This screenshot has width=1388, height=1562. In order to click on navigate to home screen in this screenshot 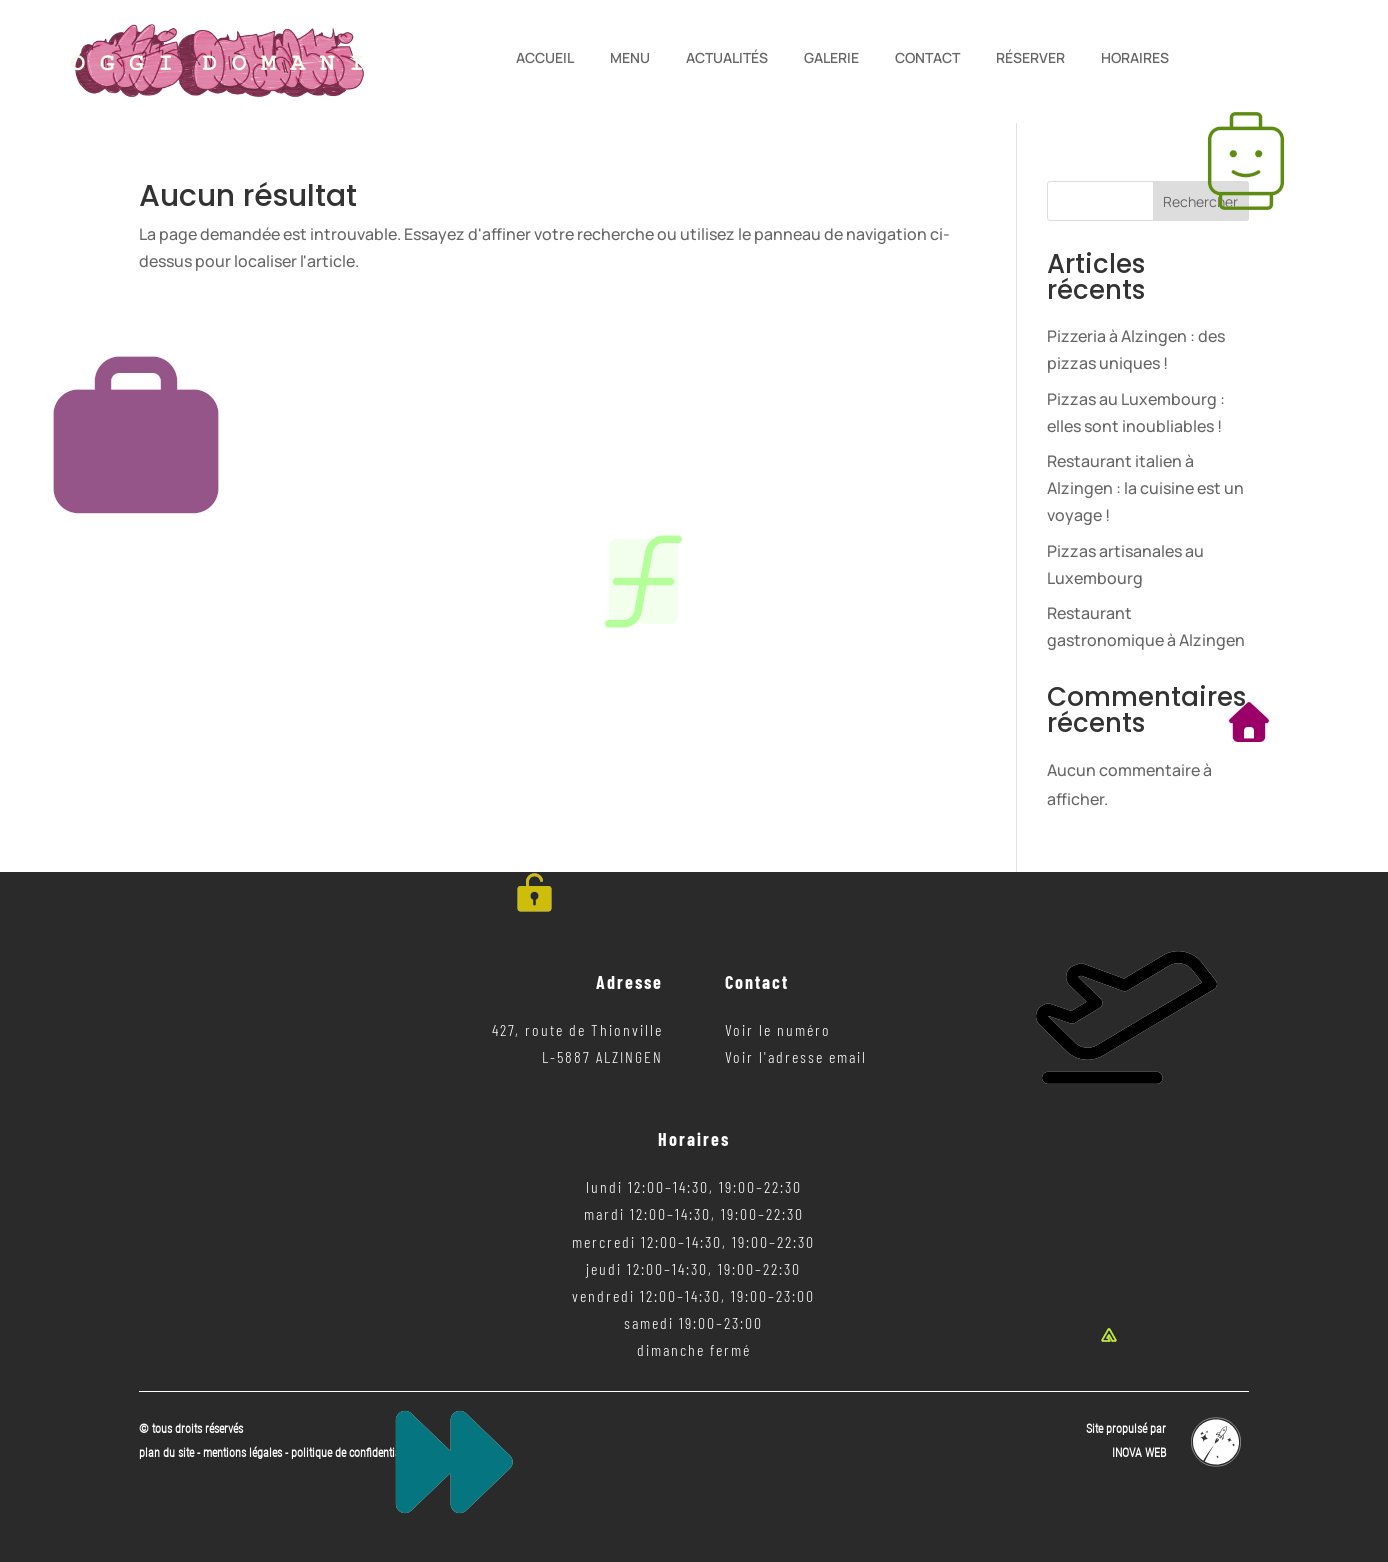, I will do `click(1249, 722)`.